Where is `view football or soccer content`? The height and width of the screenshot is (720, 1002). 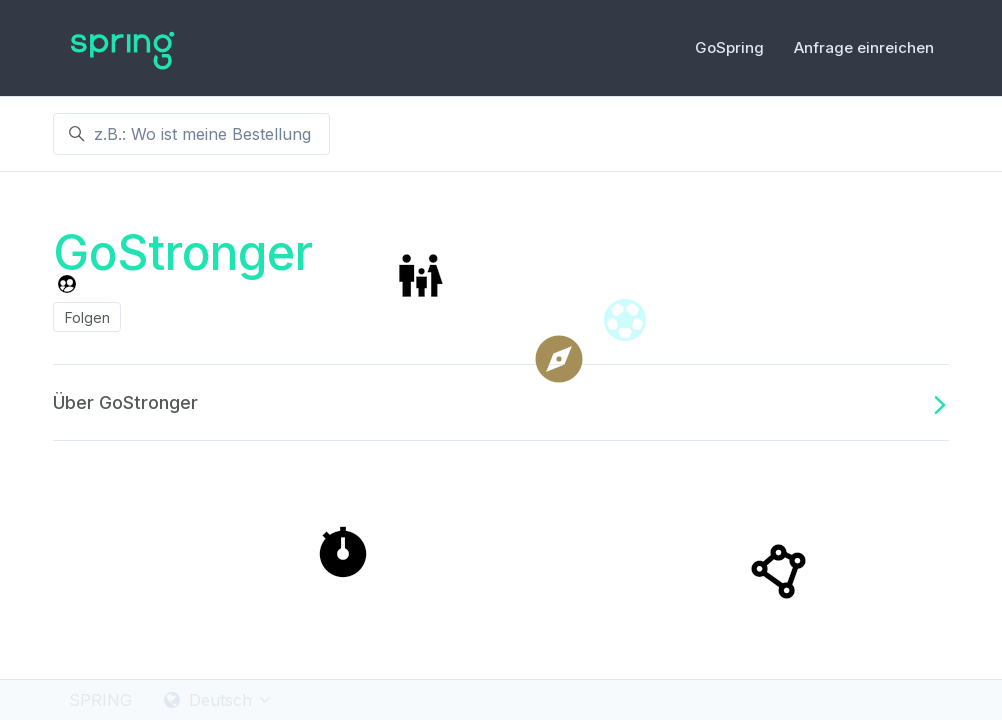 view football or soccer content is located at coordinates (625, 320).